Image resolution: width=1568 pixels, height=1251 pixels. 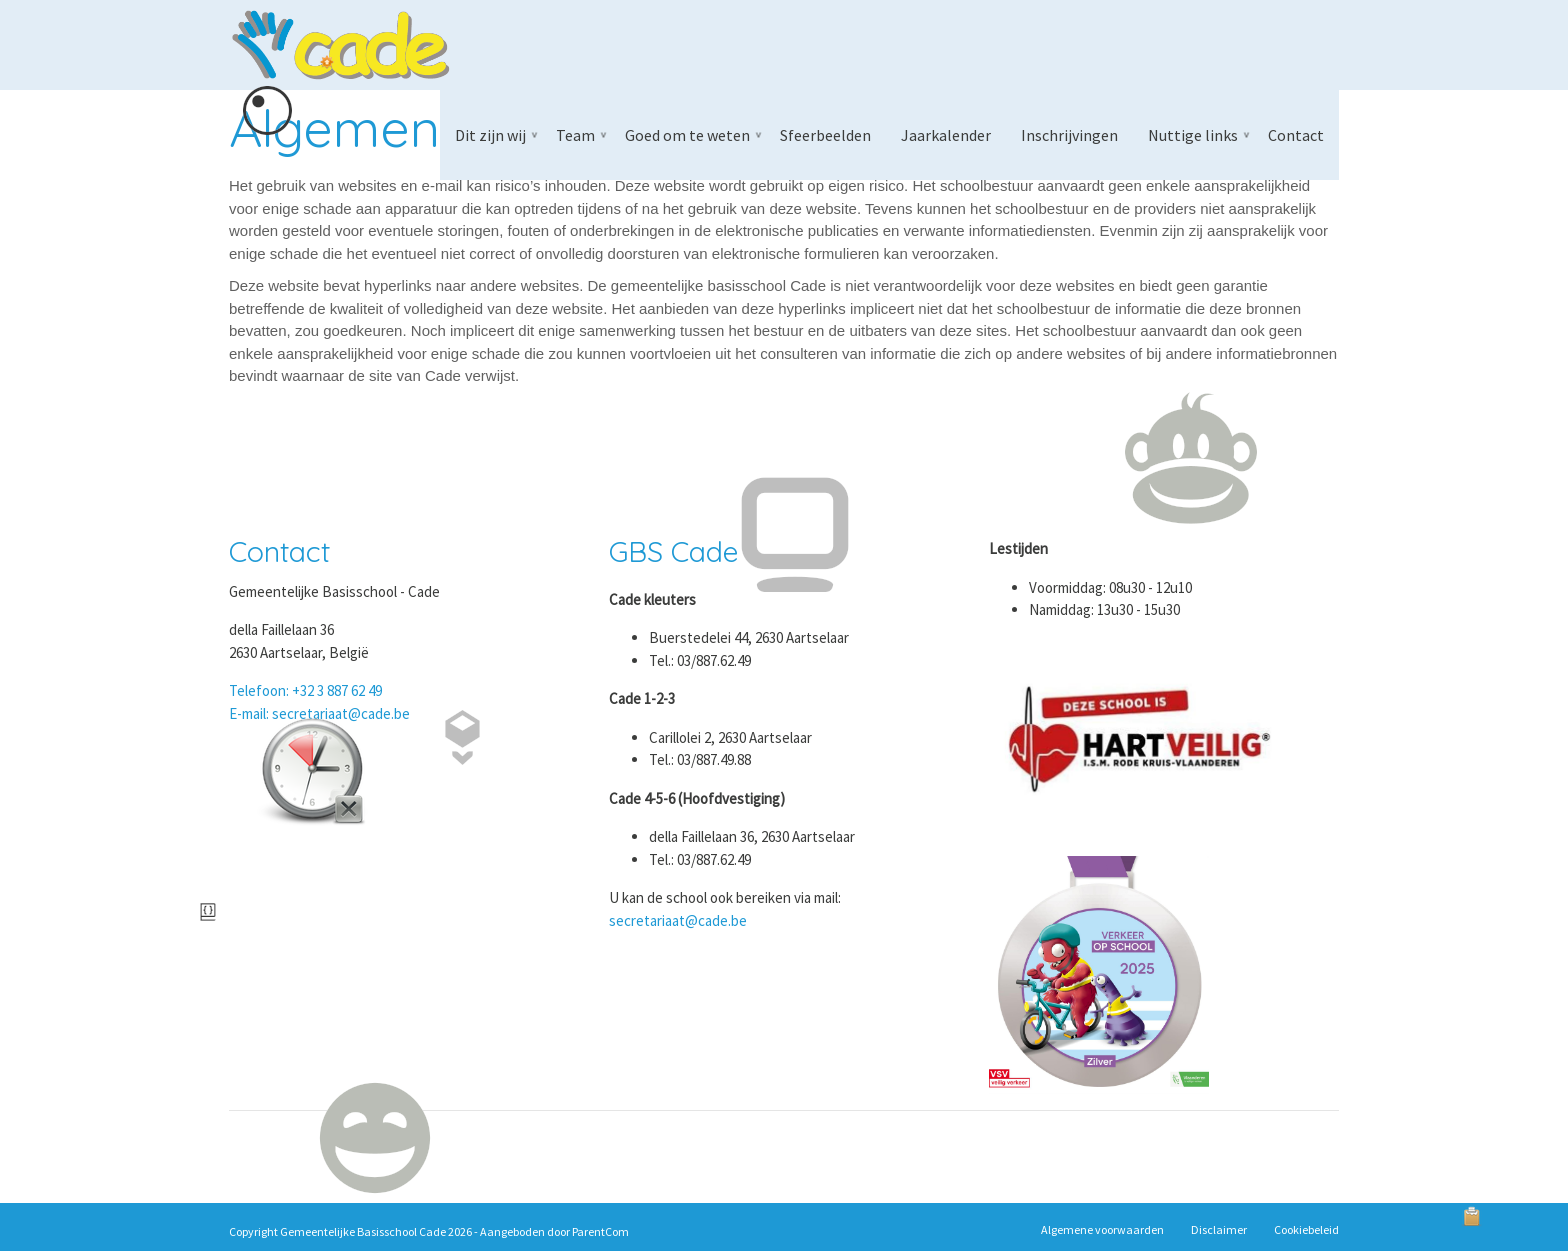 I want to click on indicates a missed appointment or scheduled event, so click(x=314, y=768).